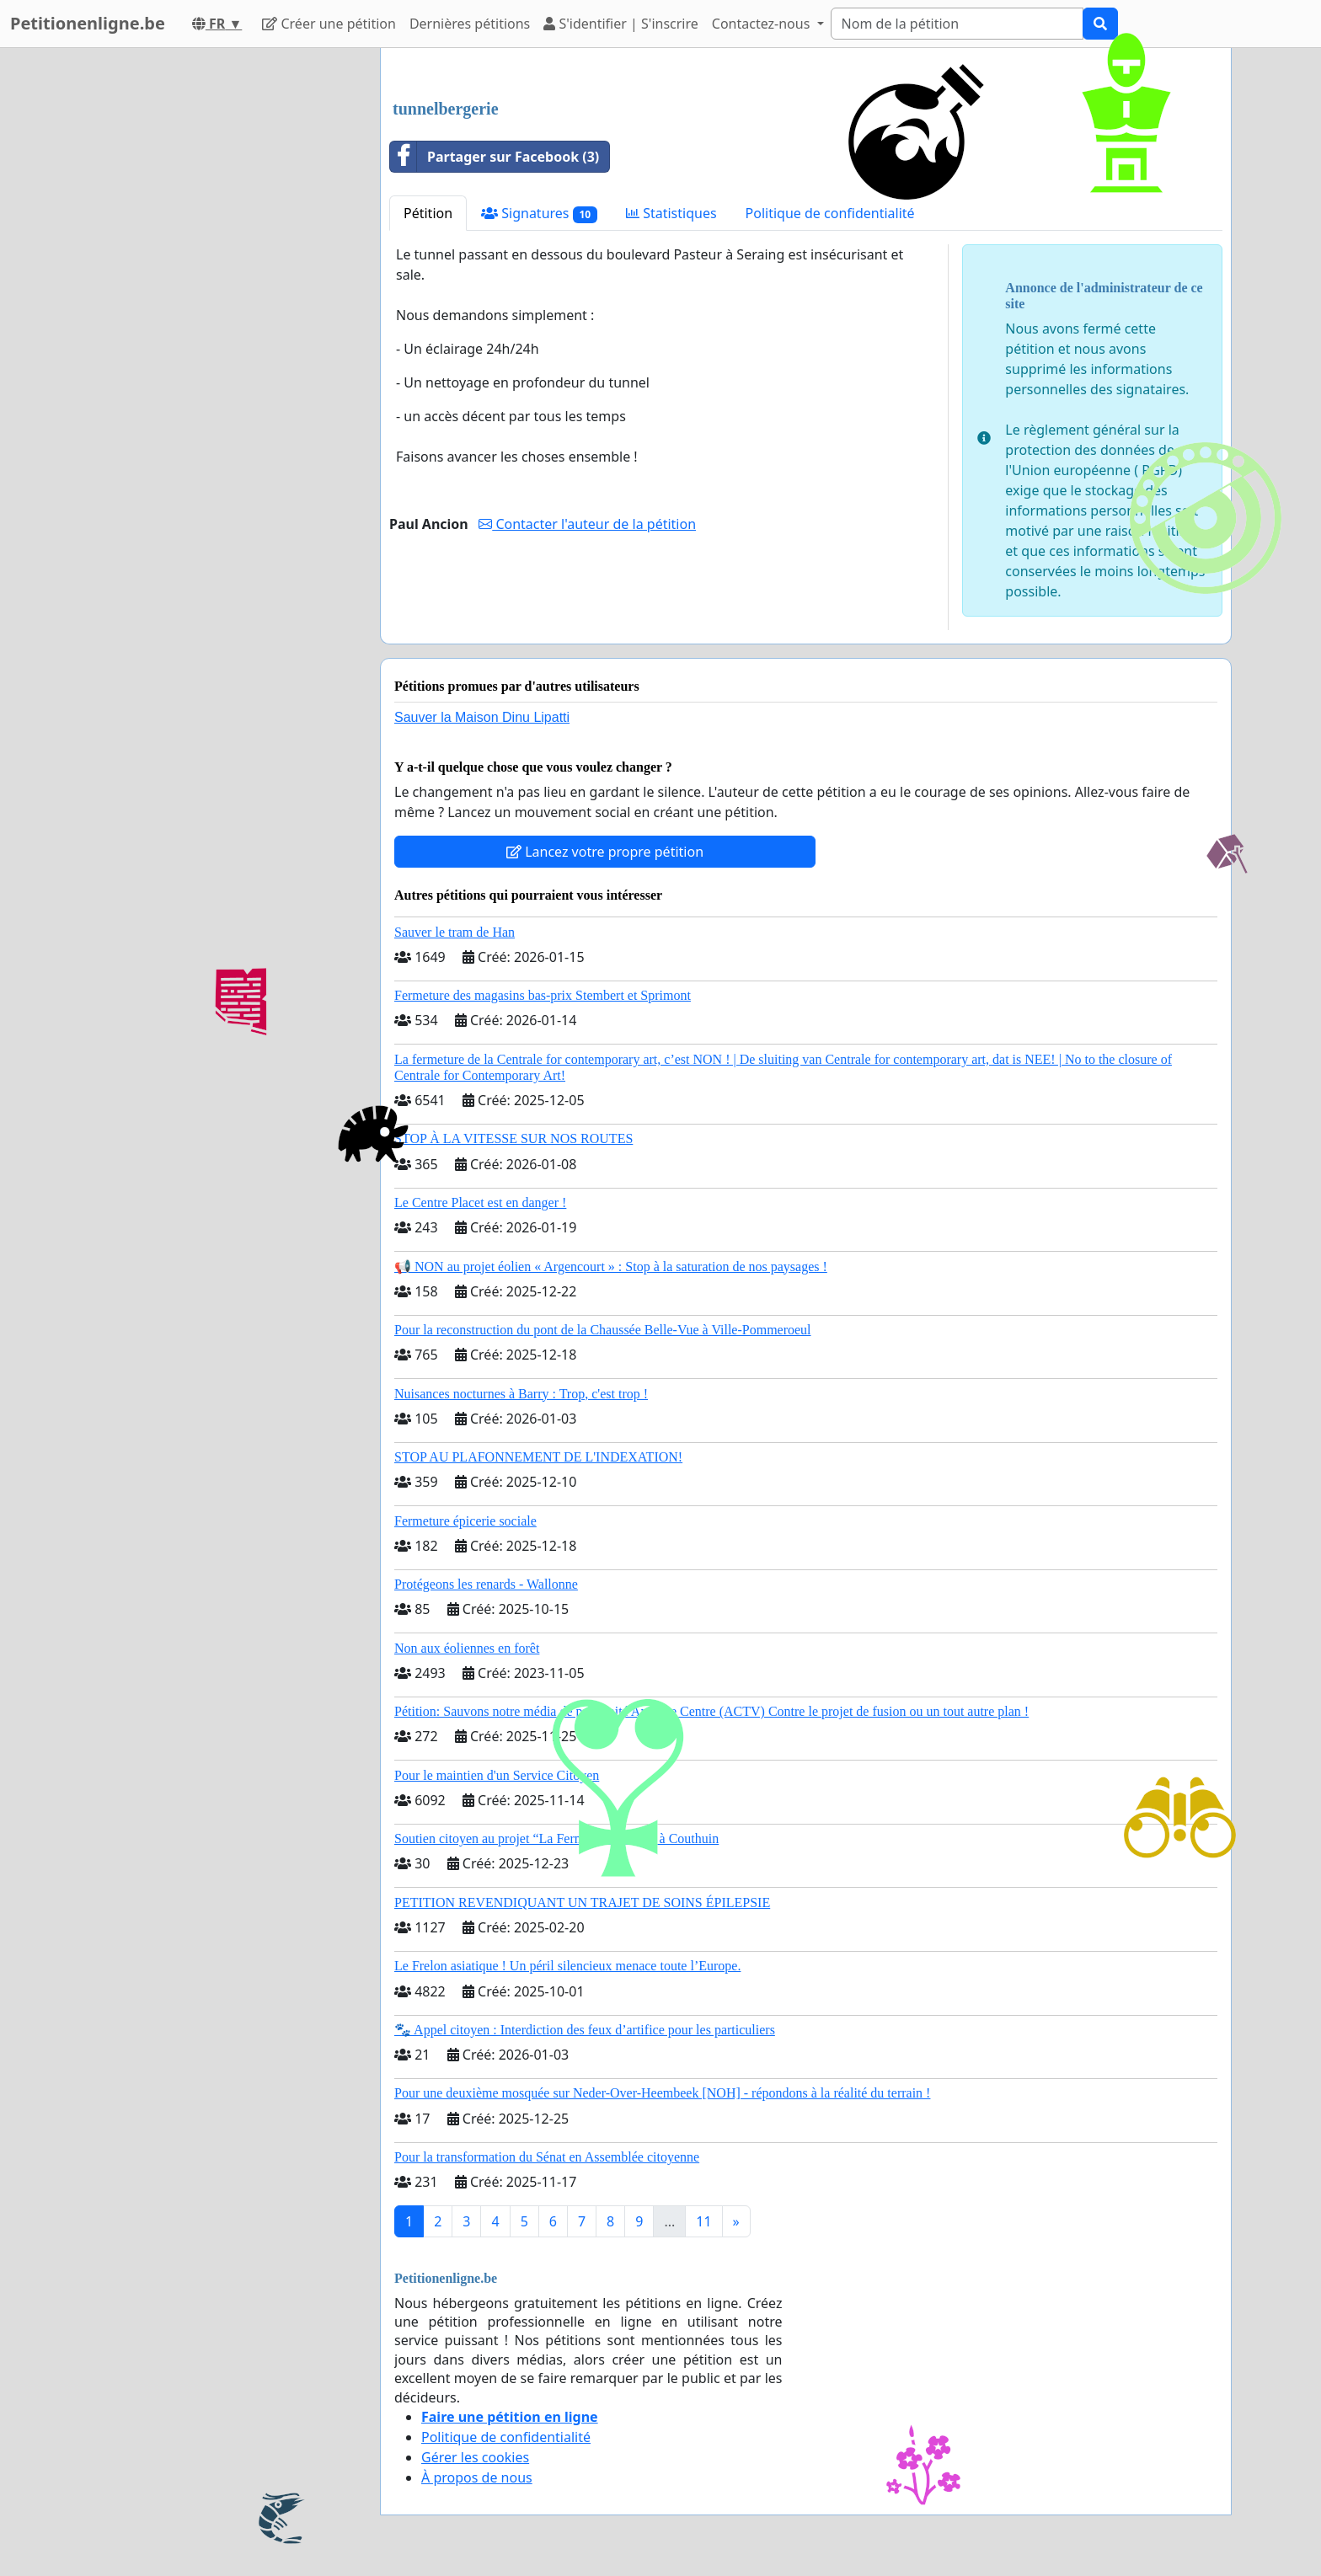 Image resolution: width=1321 pixels, height=2576 pixels. What do you see at coordinates (1126, 112) in the screenshot?
I see `view museum or gallery collection` at bounding box center [1126, 112].